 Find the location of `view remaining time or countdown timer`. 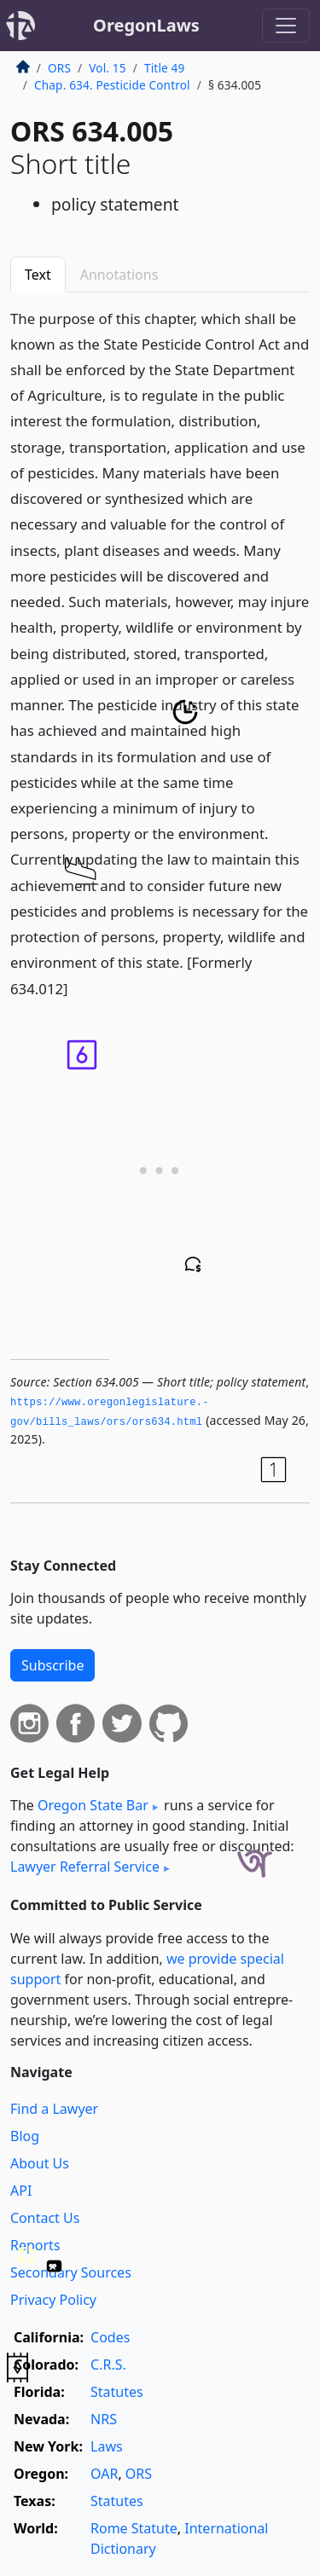

view remaining time or countdown timer is located at coordinates (185, 712).